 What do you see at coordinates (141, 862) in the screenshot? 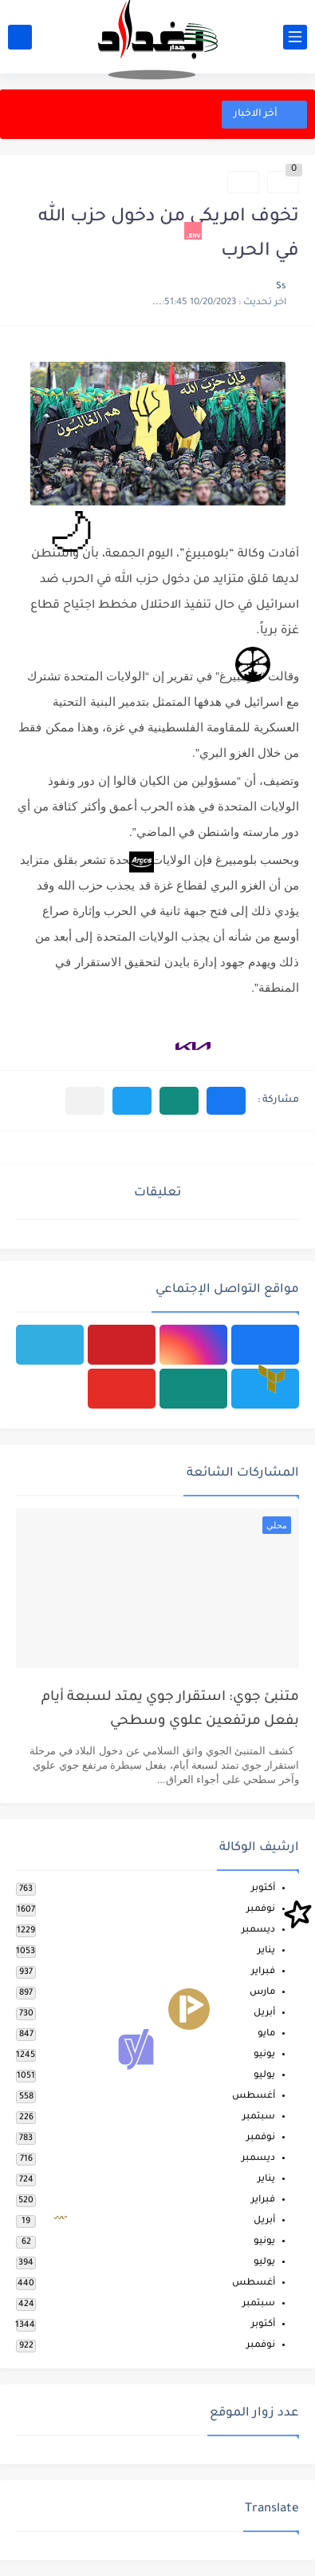
I see `Argos retailer logo` at bounding box center [141, 862].